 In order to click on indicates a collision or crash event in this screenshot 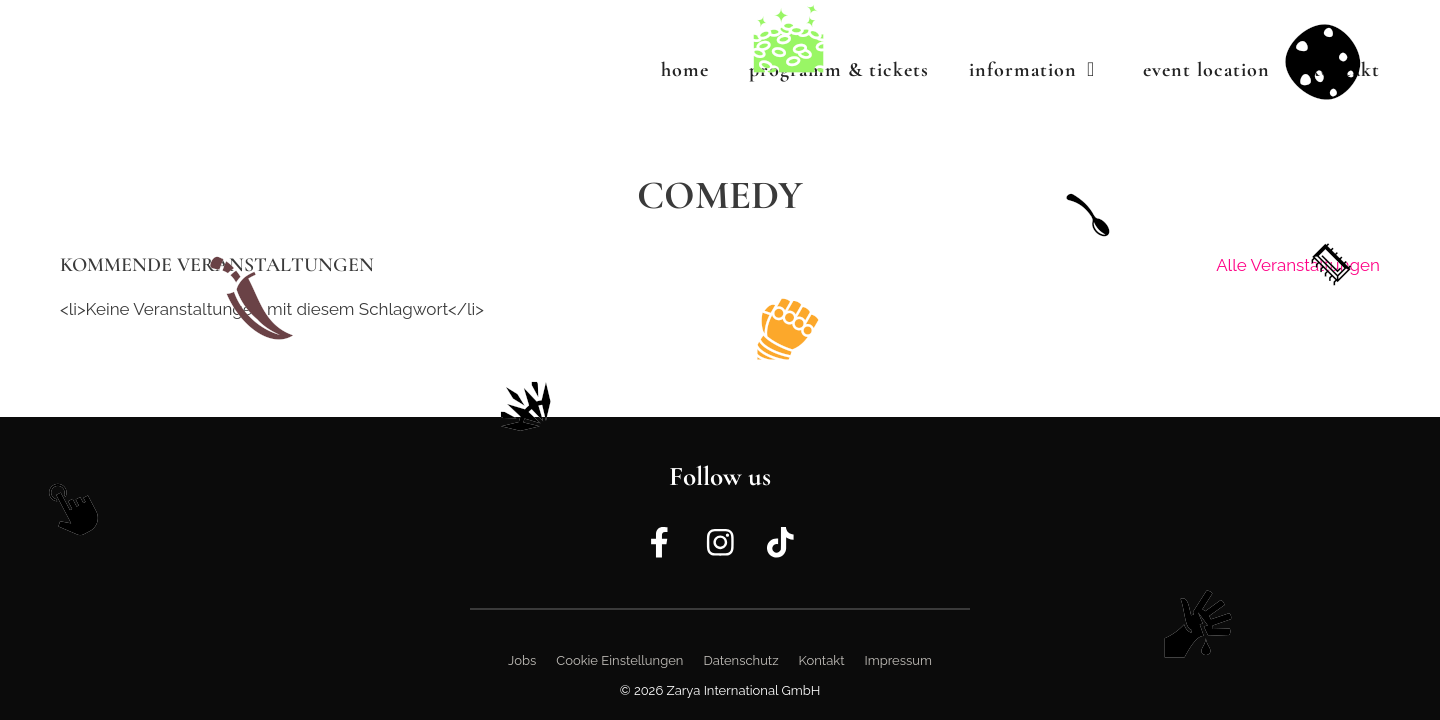, I will do `click(526, 407)`.